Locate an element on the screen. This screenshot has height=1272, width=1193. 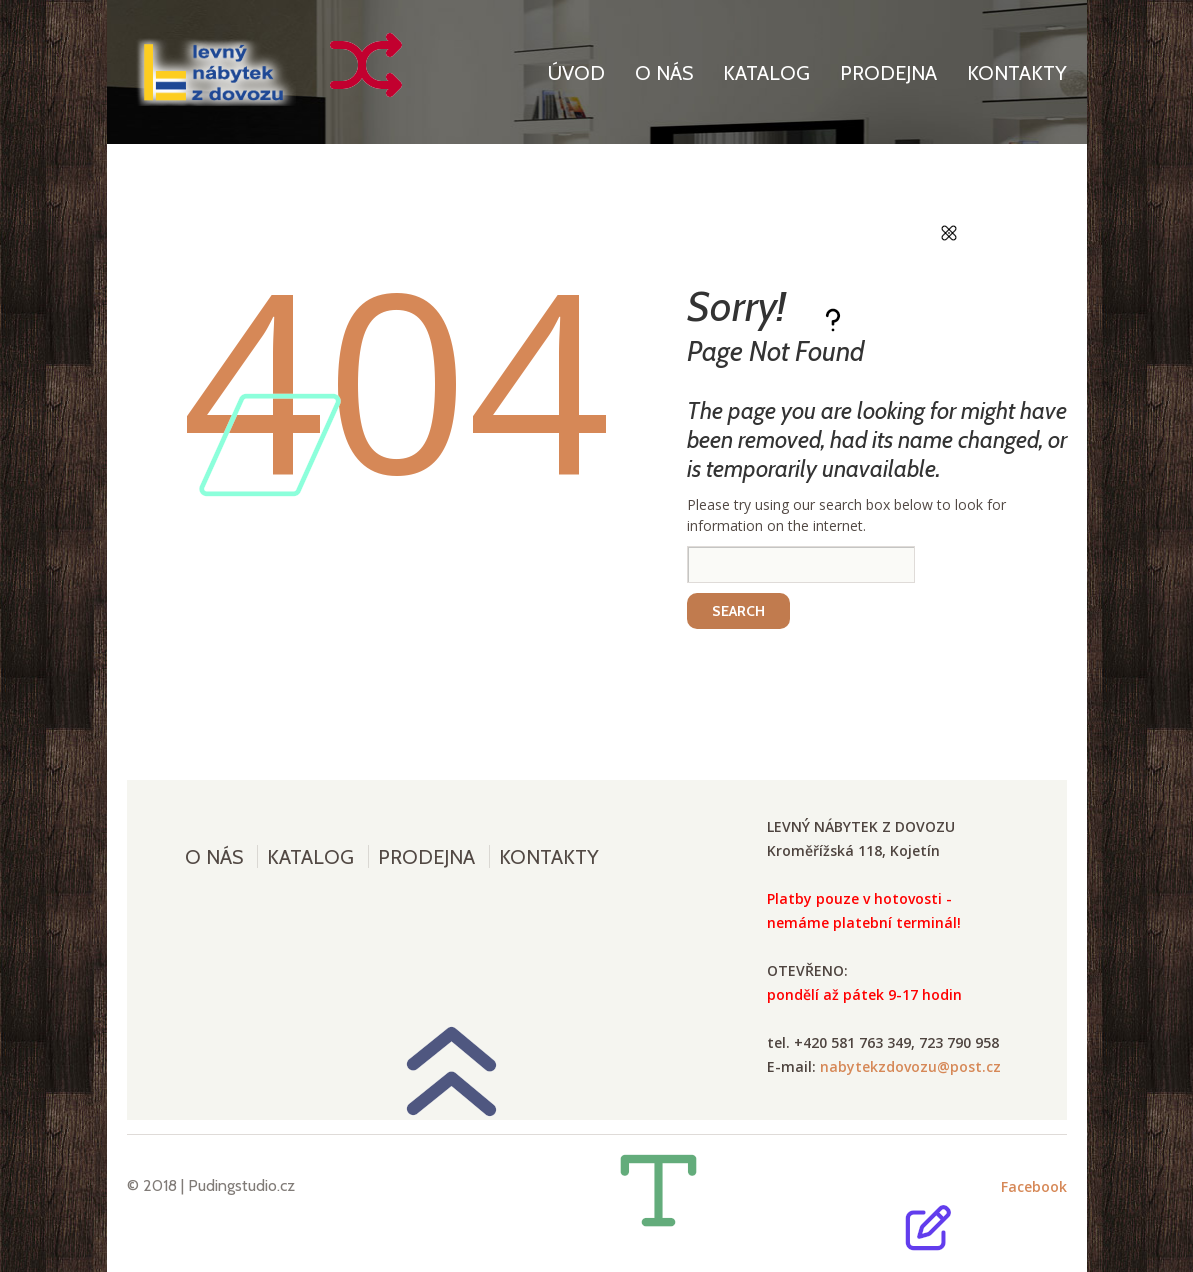
scroll to top of page is located at coordinates (451, 1071).